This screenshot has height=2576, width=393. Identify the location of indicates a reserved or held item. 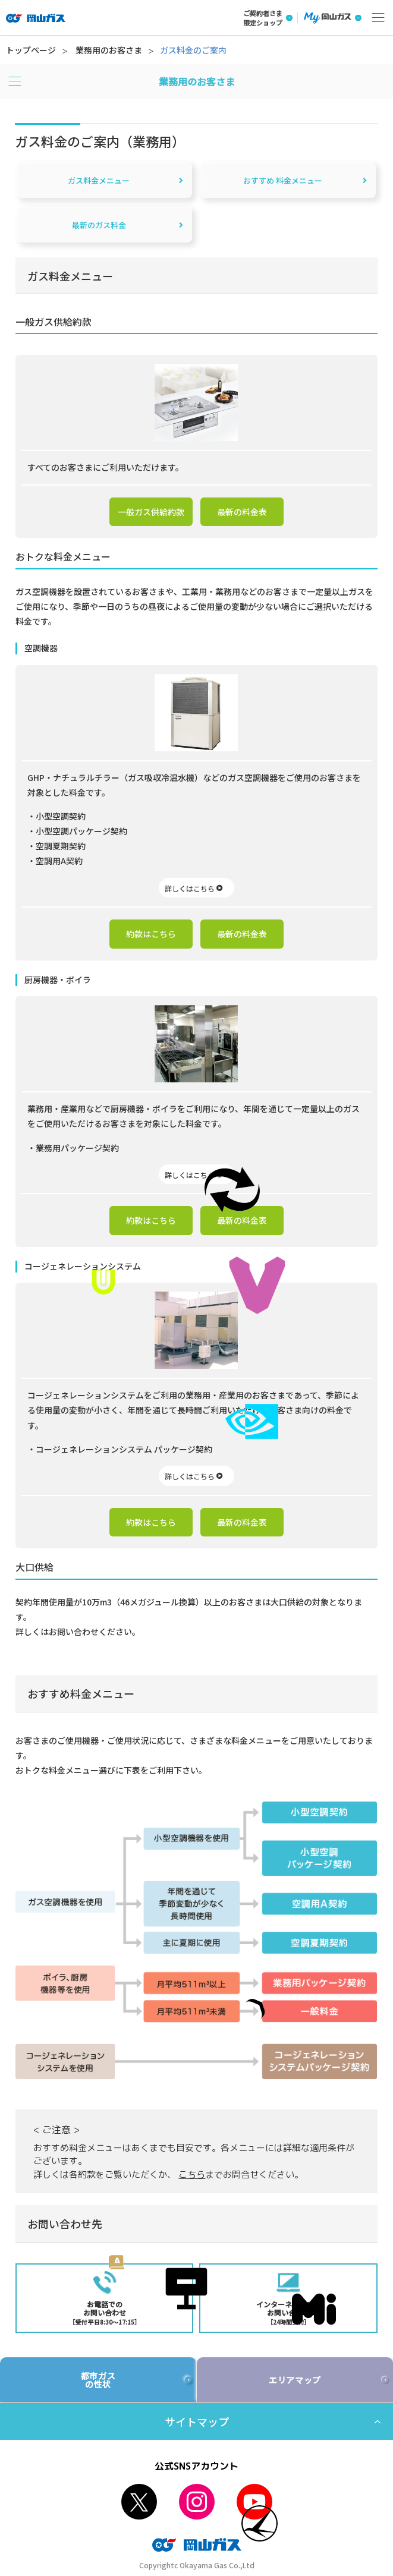
(186, 2288).